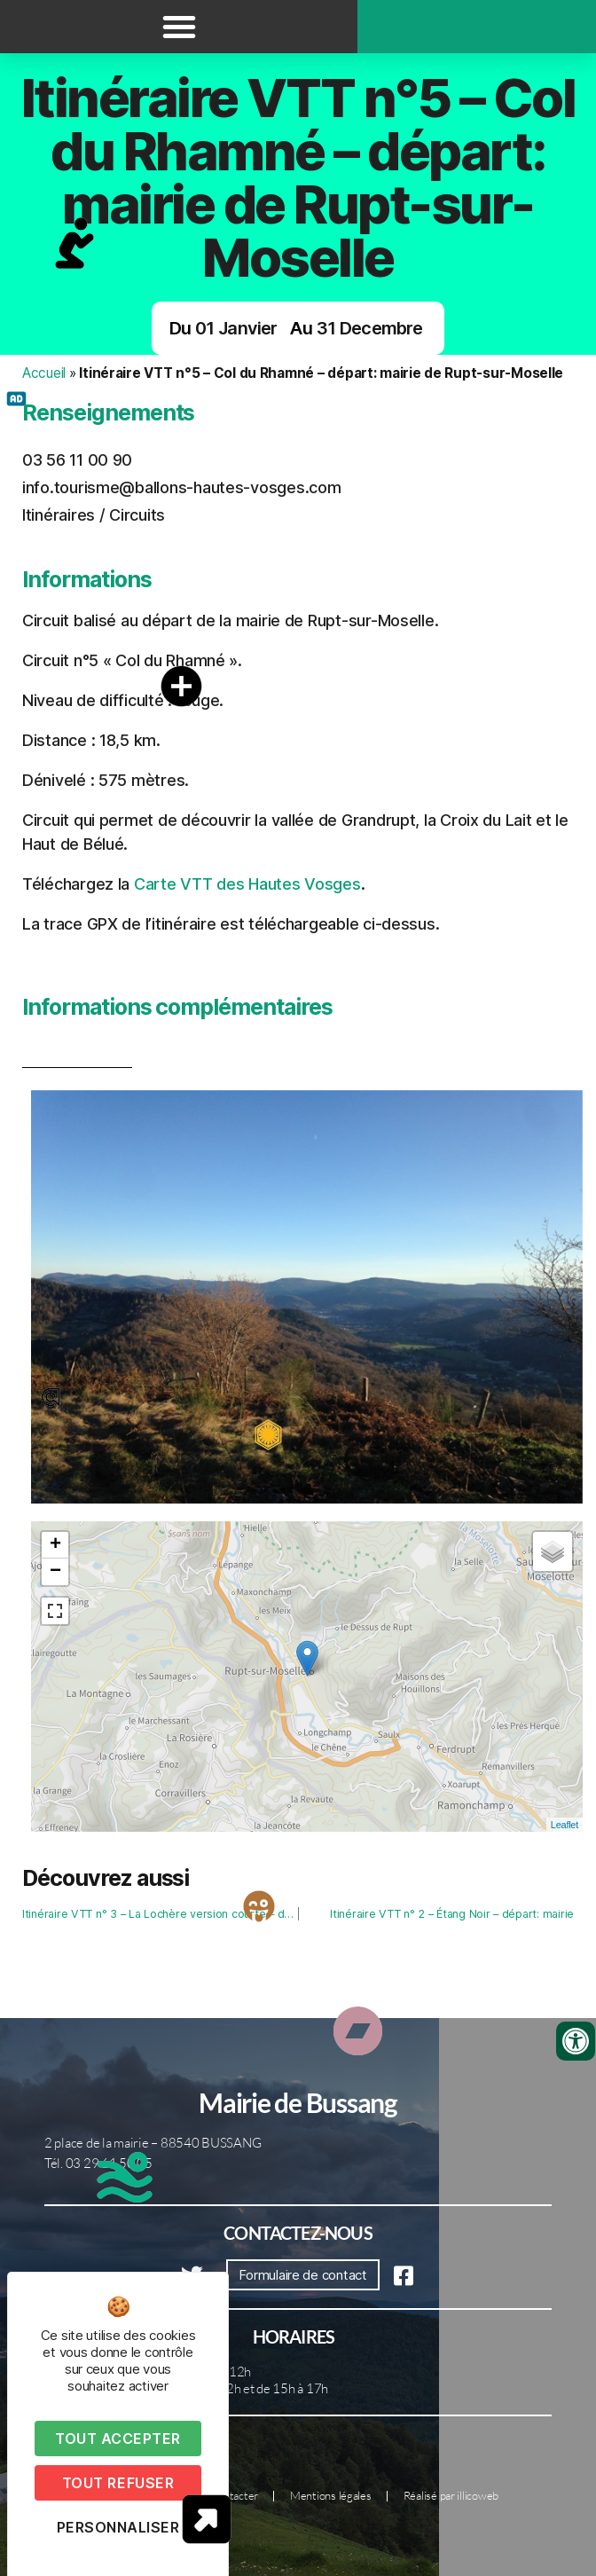 Image resolution: width=596 pixels, height=2576 pixels. I want to click on First Order logo from Star Wars franchise, so click(268, 1434).